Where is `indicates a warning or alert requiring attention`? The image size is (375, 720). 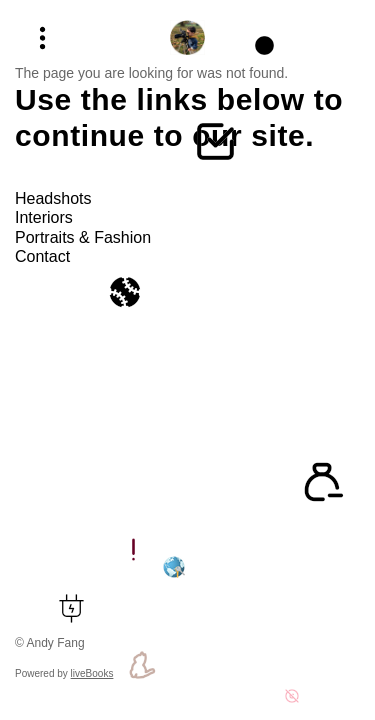
indicates a warning or alert requiring attention is located at coordinates (133, 549).